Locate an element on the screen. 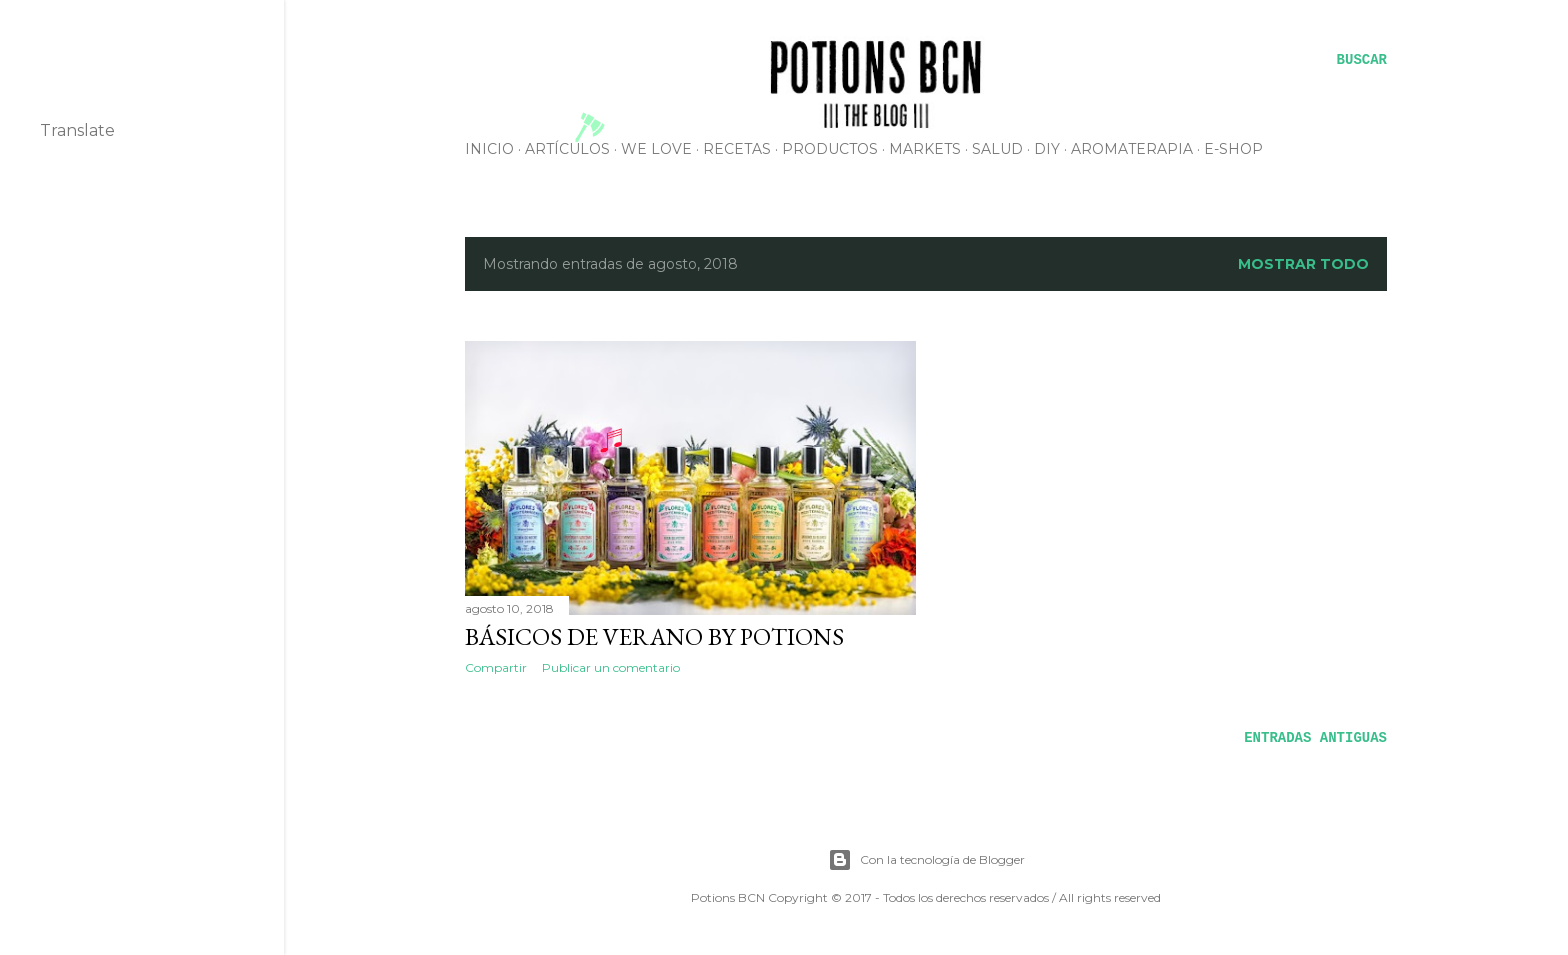 Image resolution: width=1568 pixels, height=955 pixels. play music or audio is located at coordinates (611, 440).